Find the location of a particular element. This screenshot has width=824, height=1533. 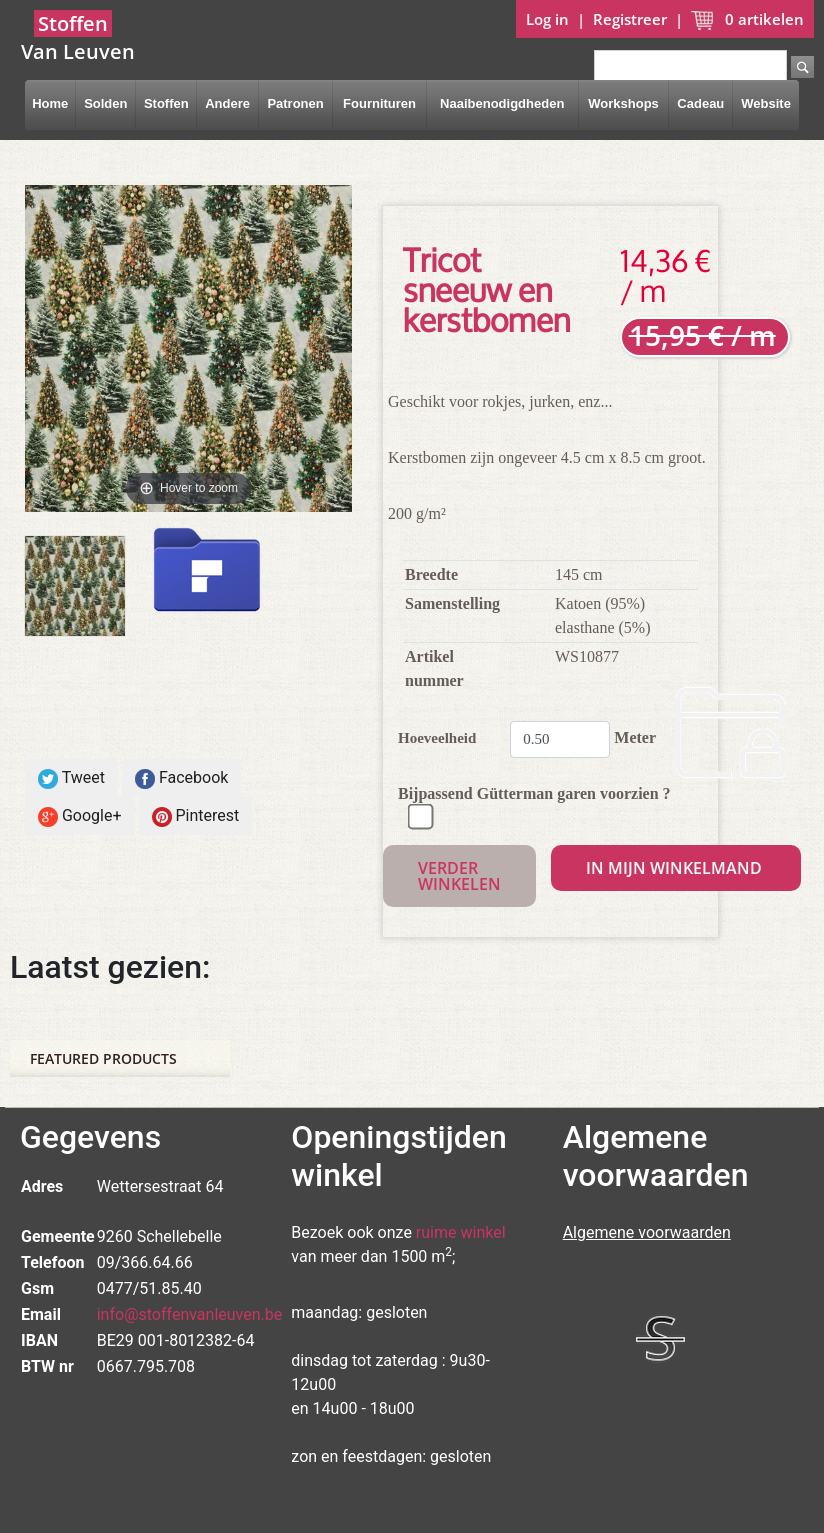

apply strikethrough formatting to selected text is located at coordinates (660, 1339).